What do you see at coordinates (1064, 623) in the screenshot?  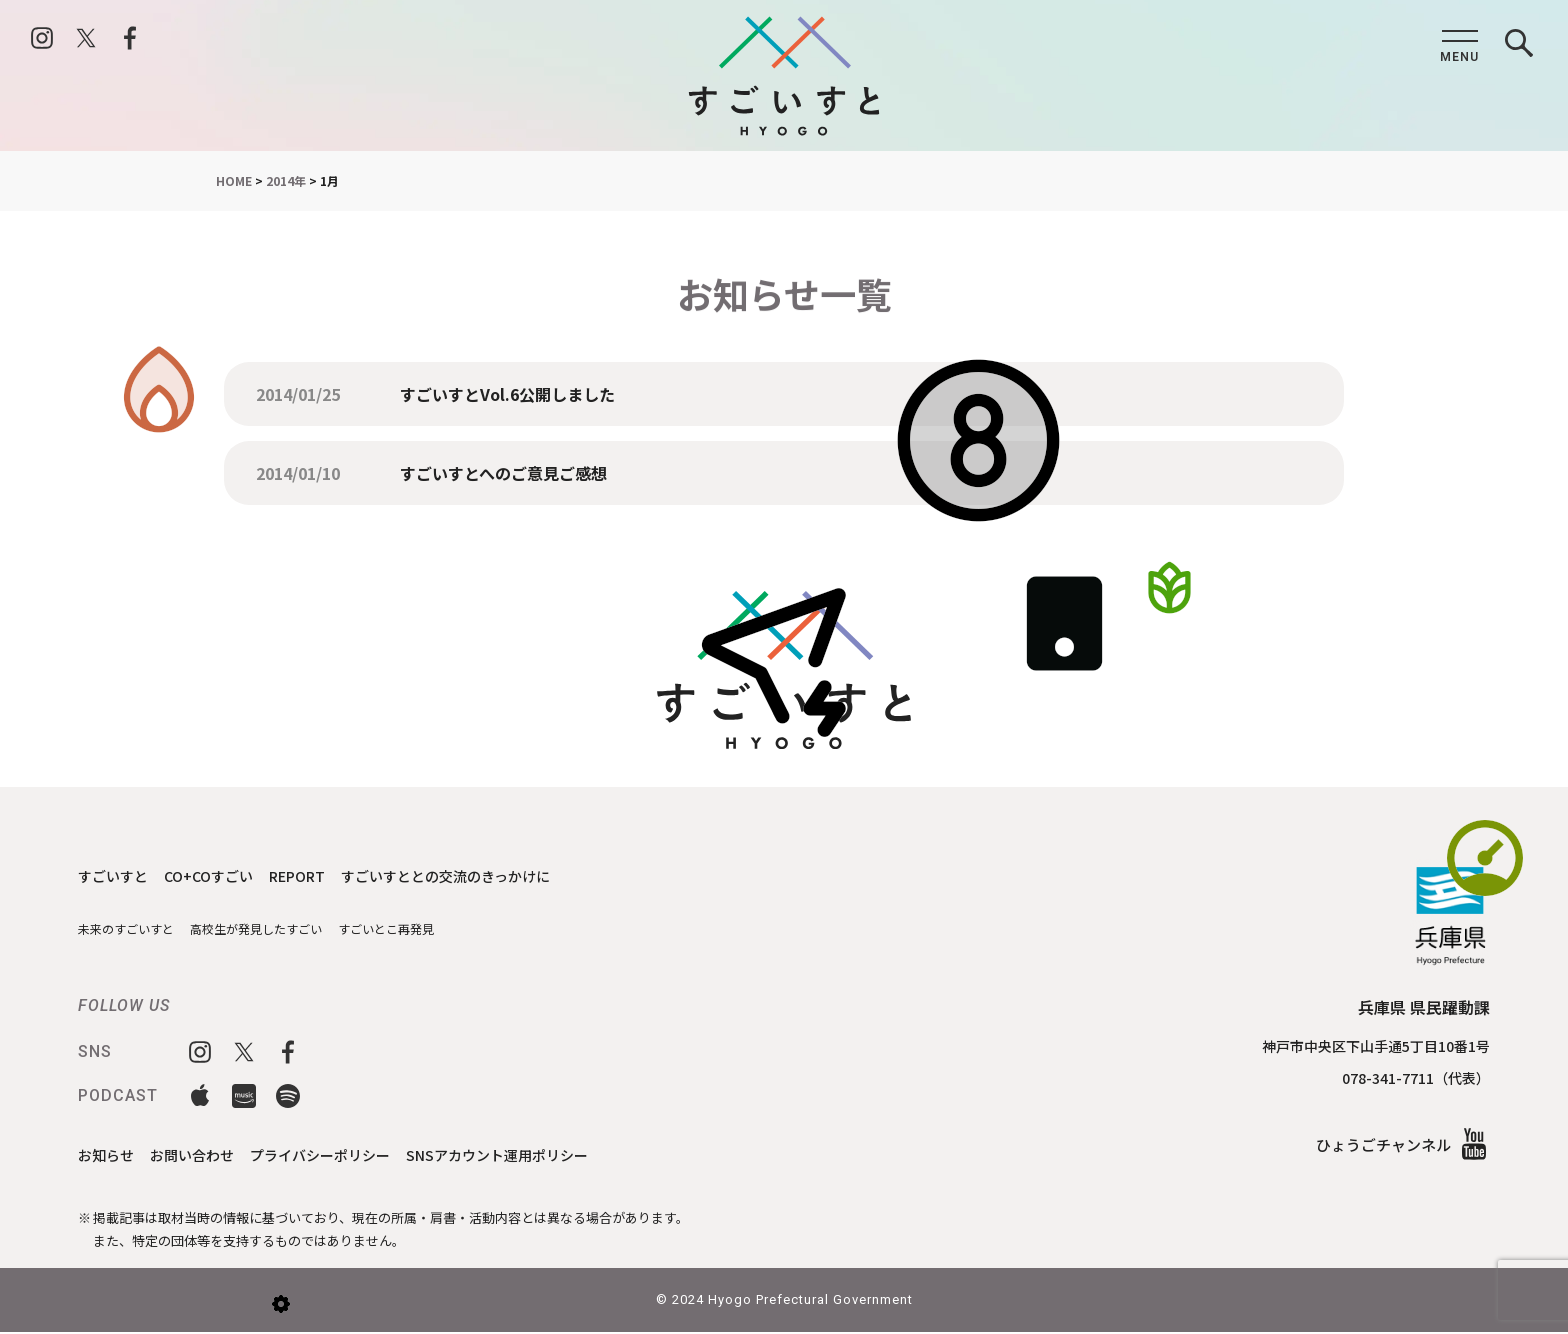 I see `access tablet device settings` at bounding box center [1064, 623].